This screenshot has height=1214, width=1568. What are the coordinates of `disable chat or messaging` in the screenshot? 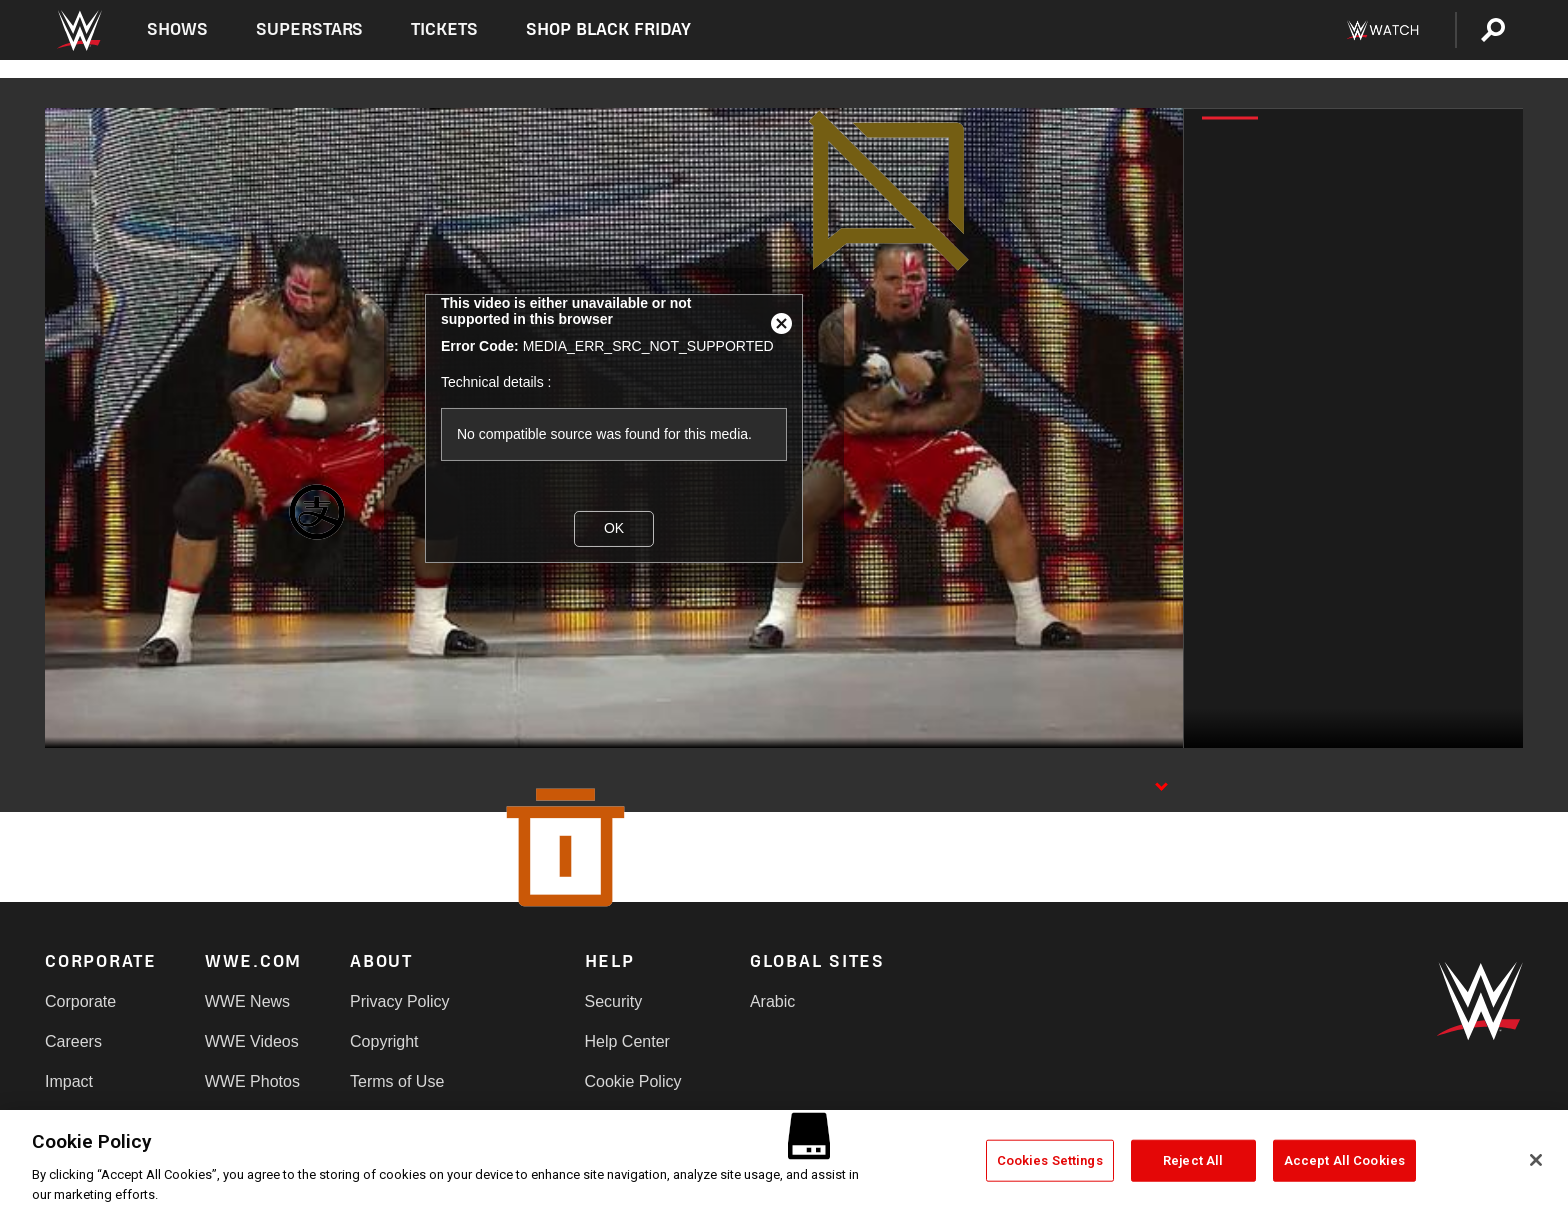 It's located at (888, 190).